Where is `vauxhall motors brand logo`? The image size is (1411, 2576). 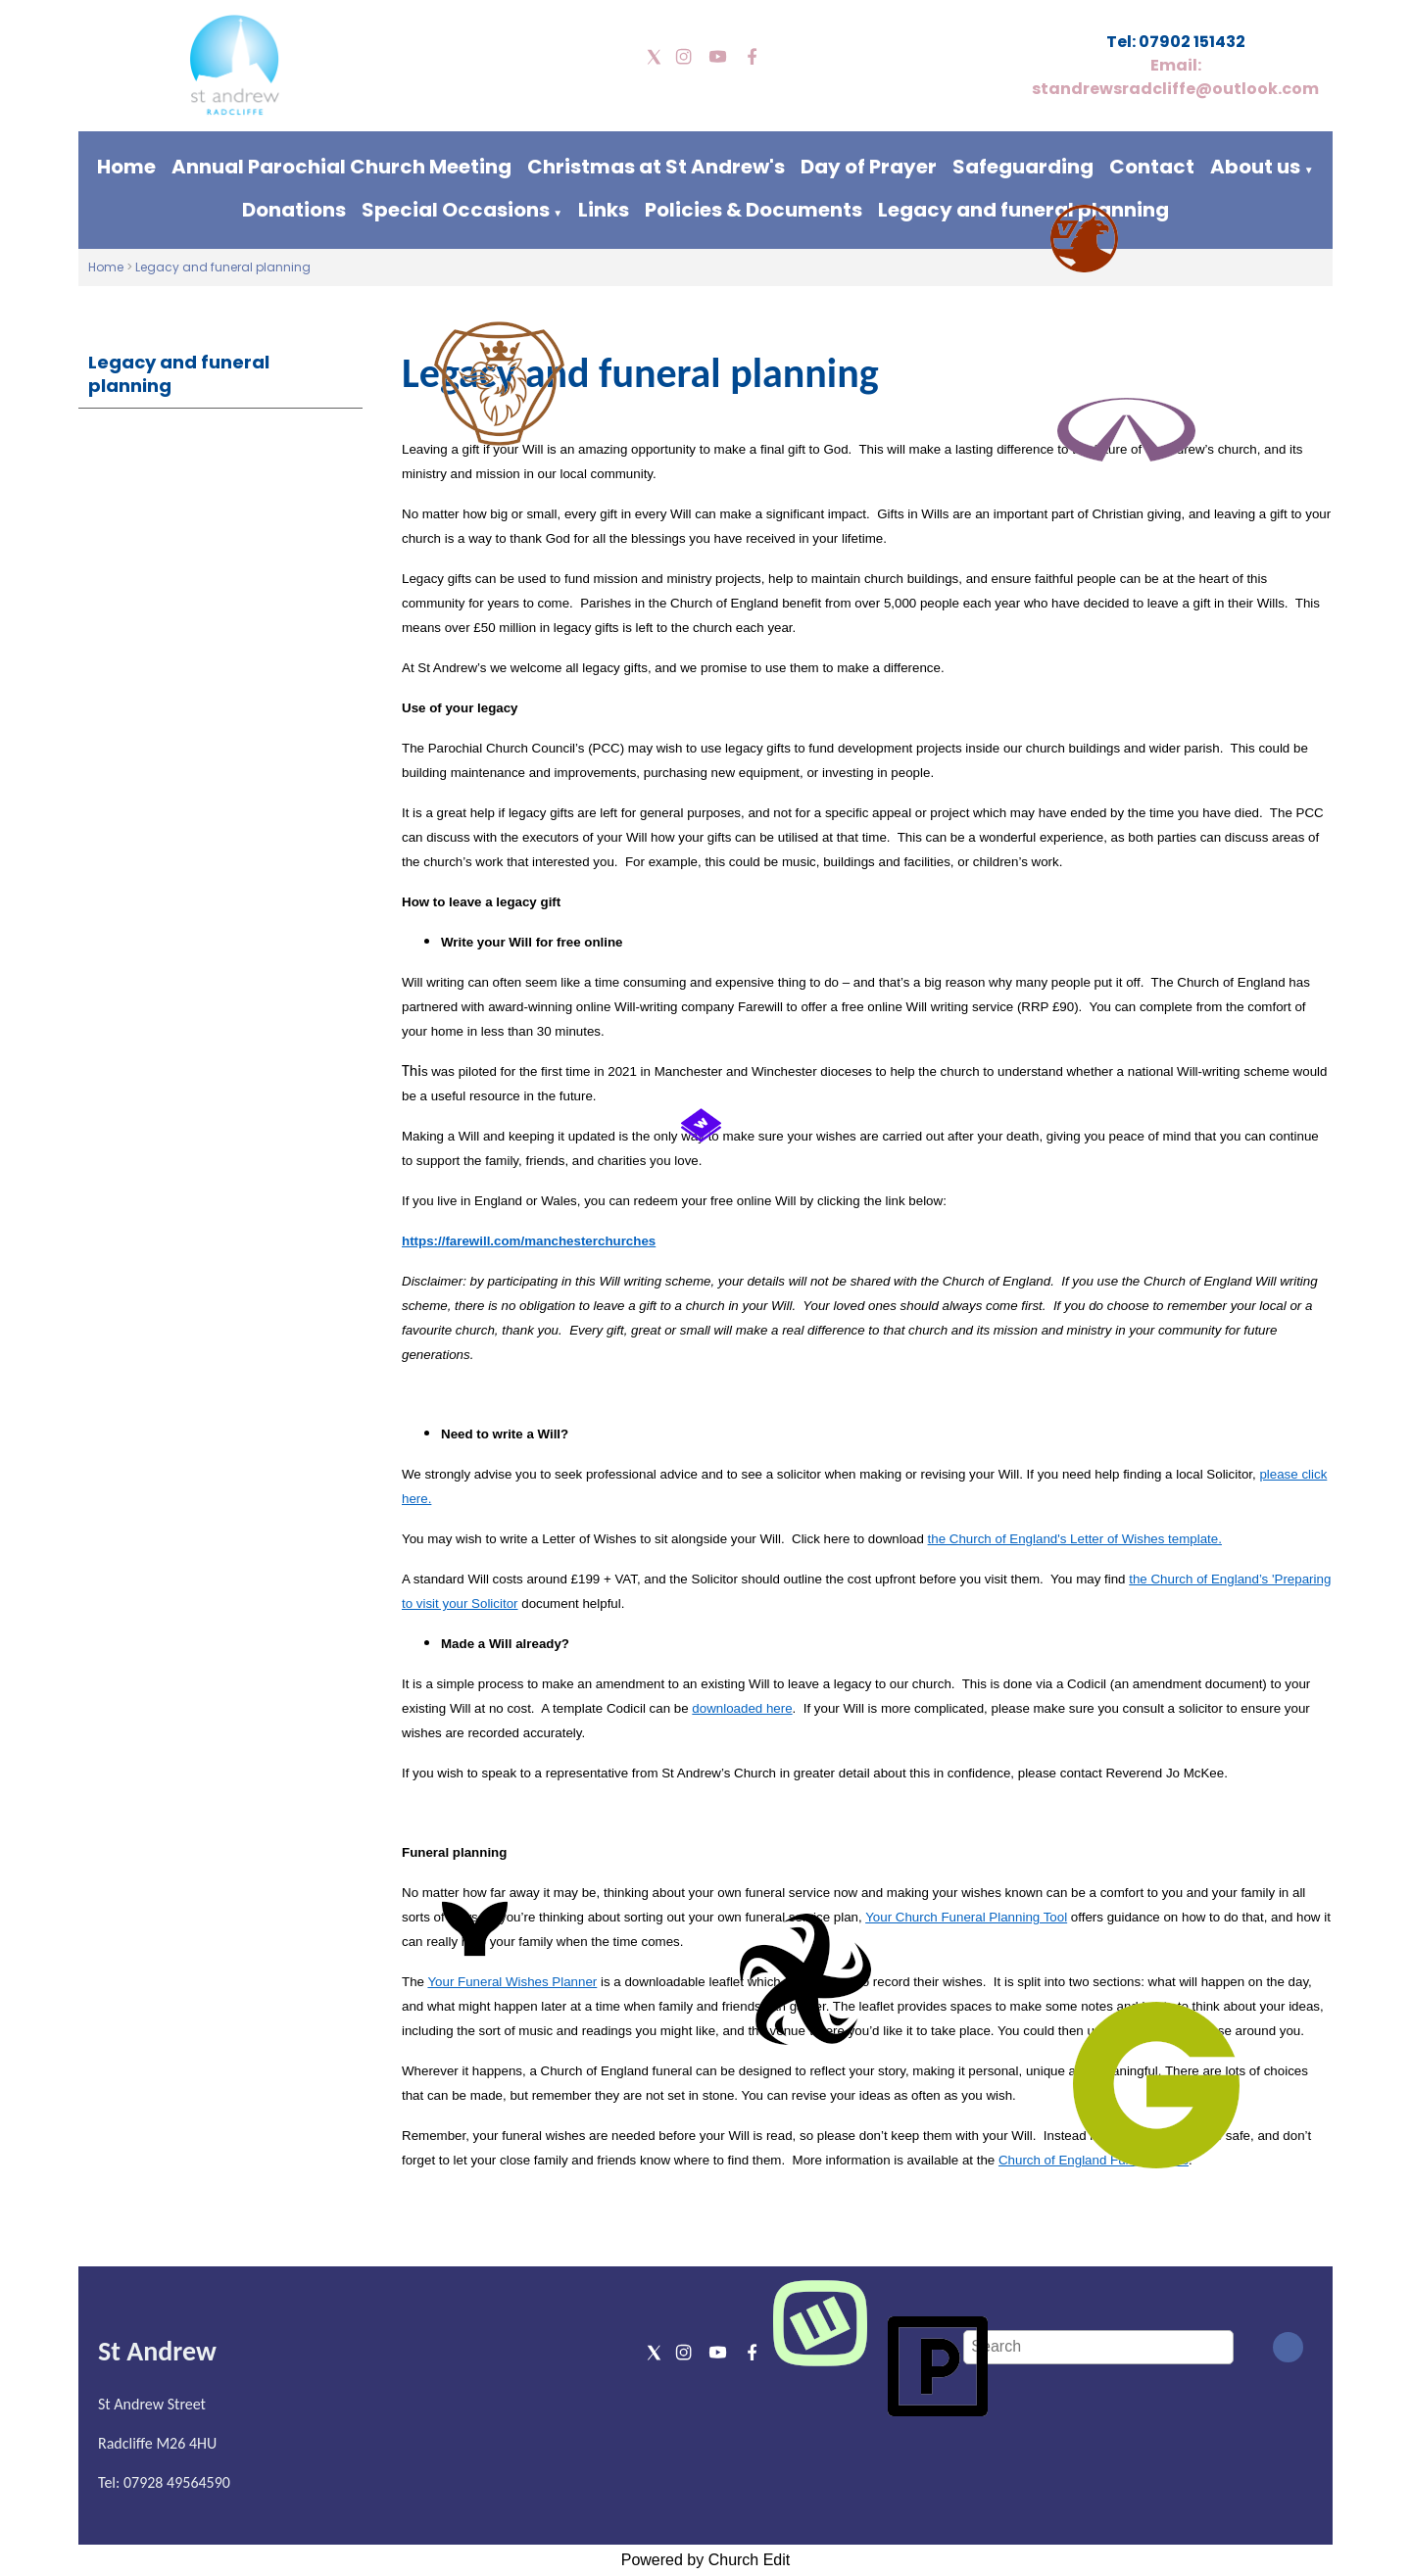
vauxhall motors brand logo is located at coordinates (1084, 238).